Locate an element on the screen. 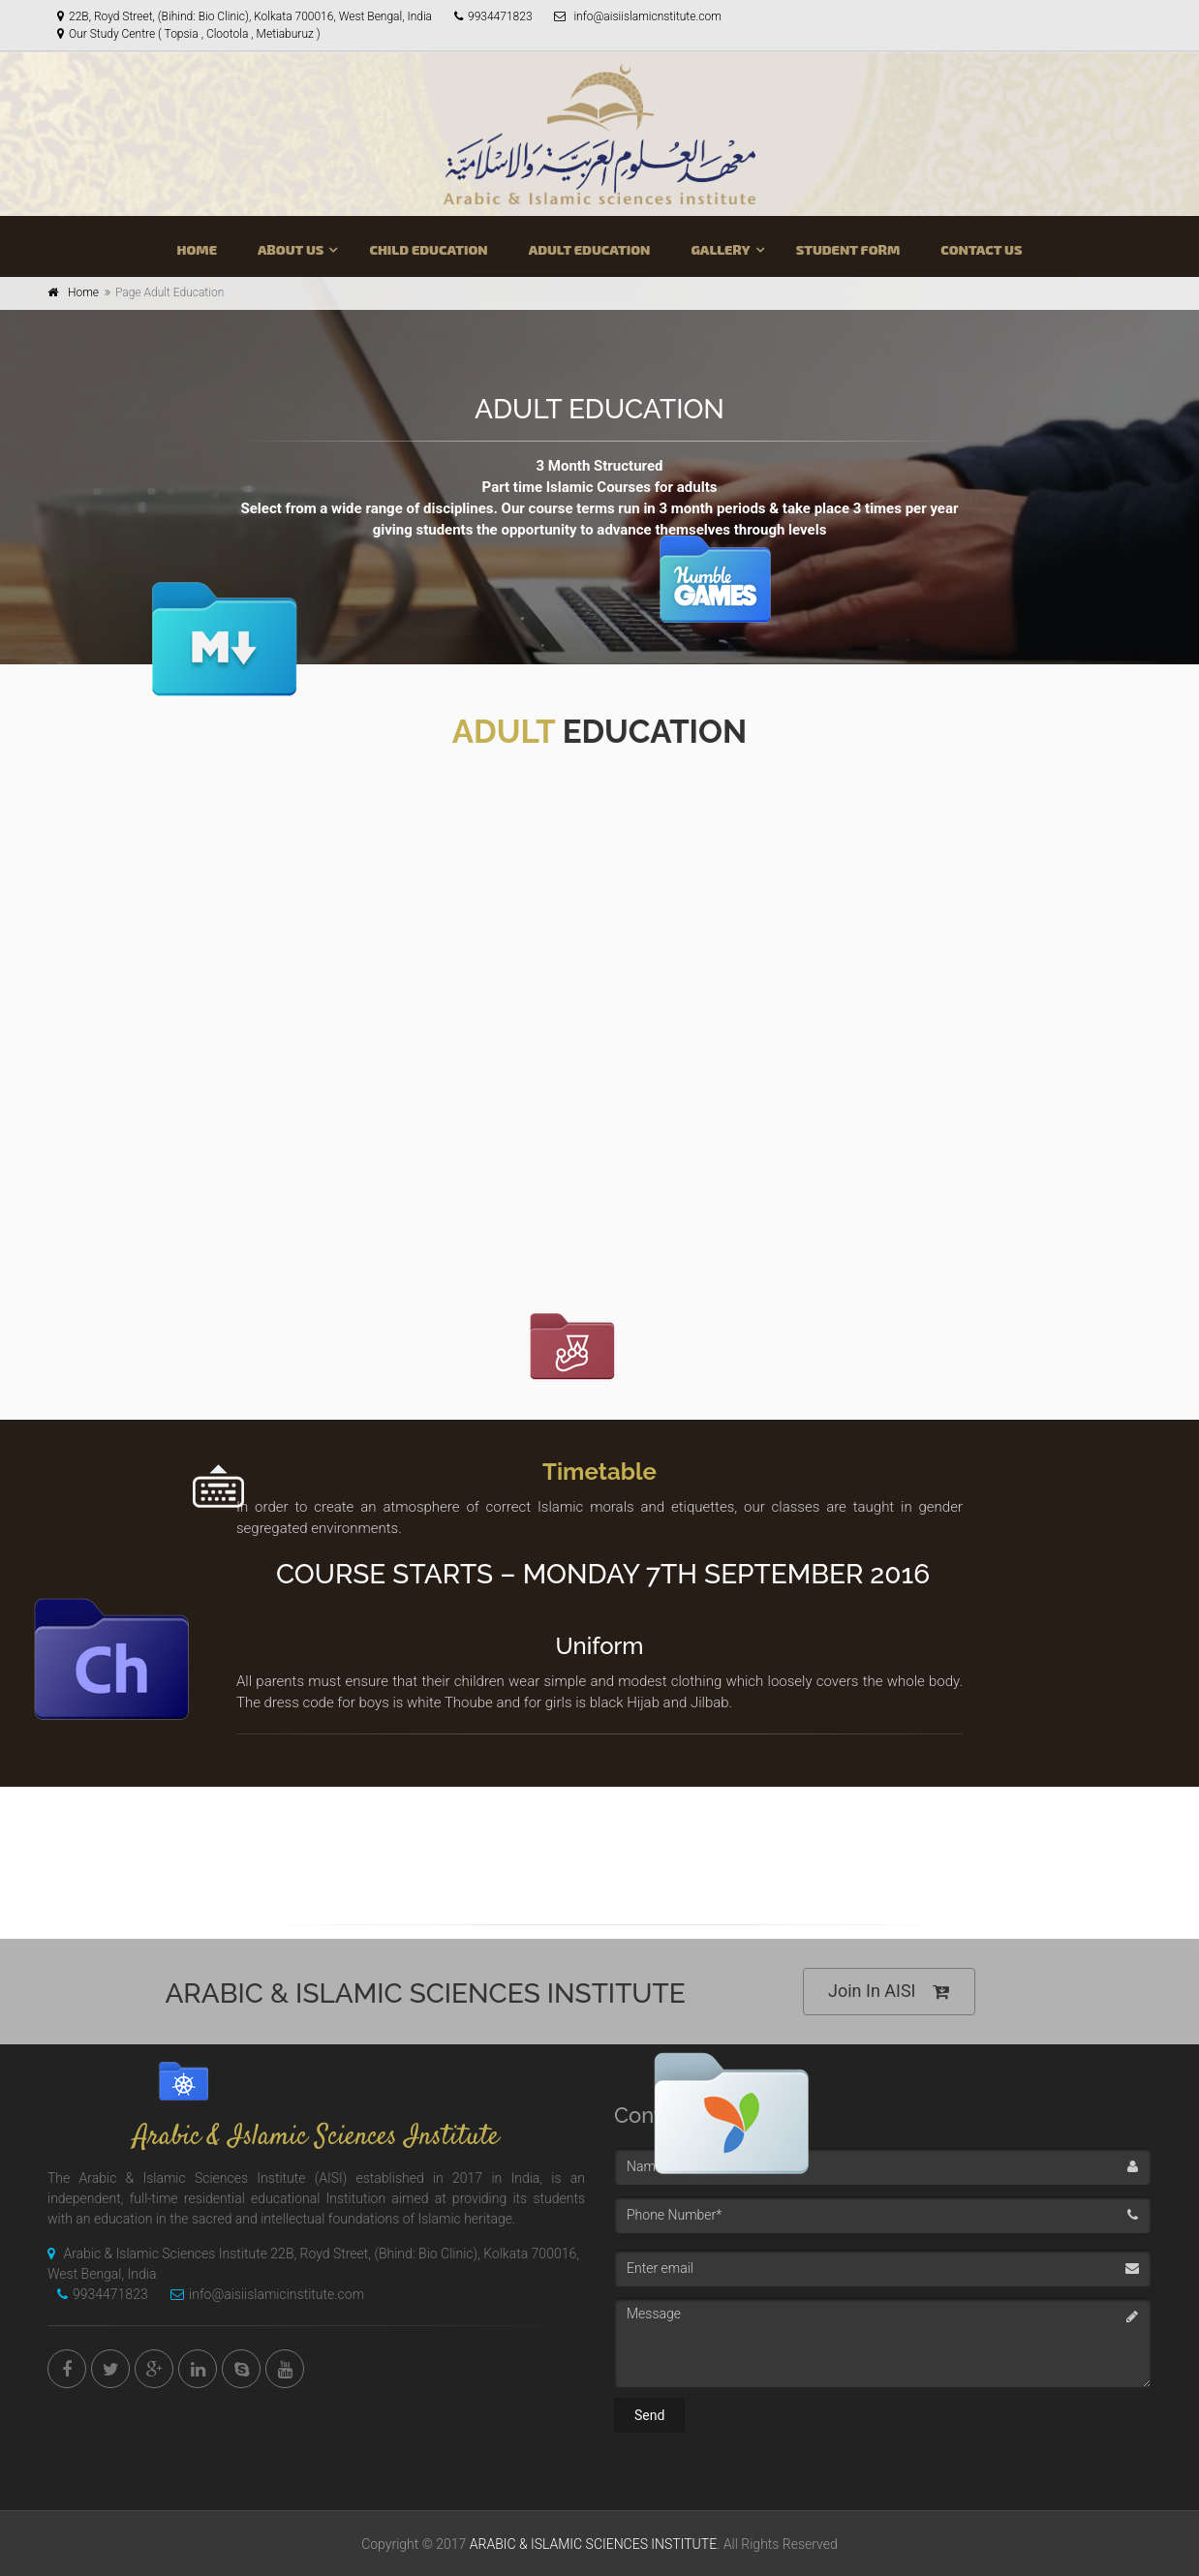 The width and height of the screenshot is (1199, 2576). open yii2 framework project folder is located at coordinates (730, 2117).